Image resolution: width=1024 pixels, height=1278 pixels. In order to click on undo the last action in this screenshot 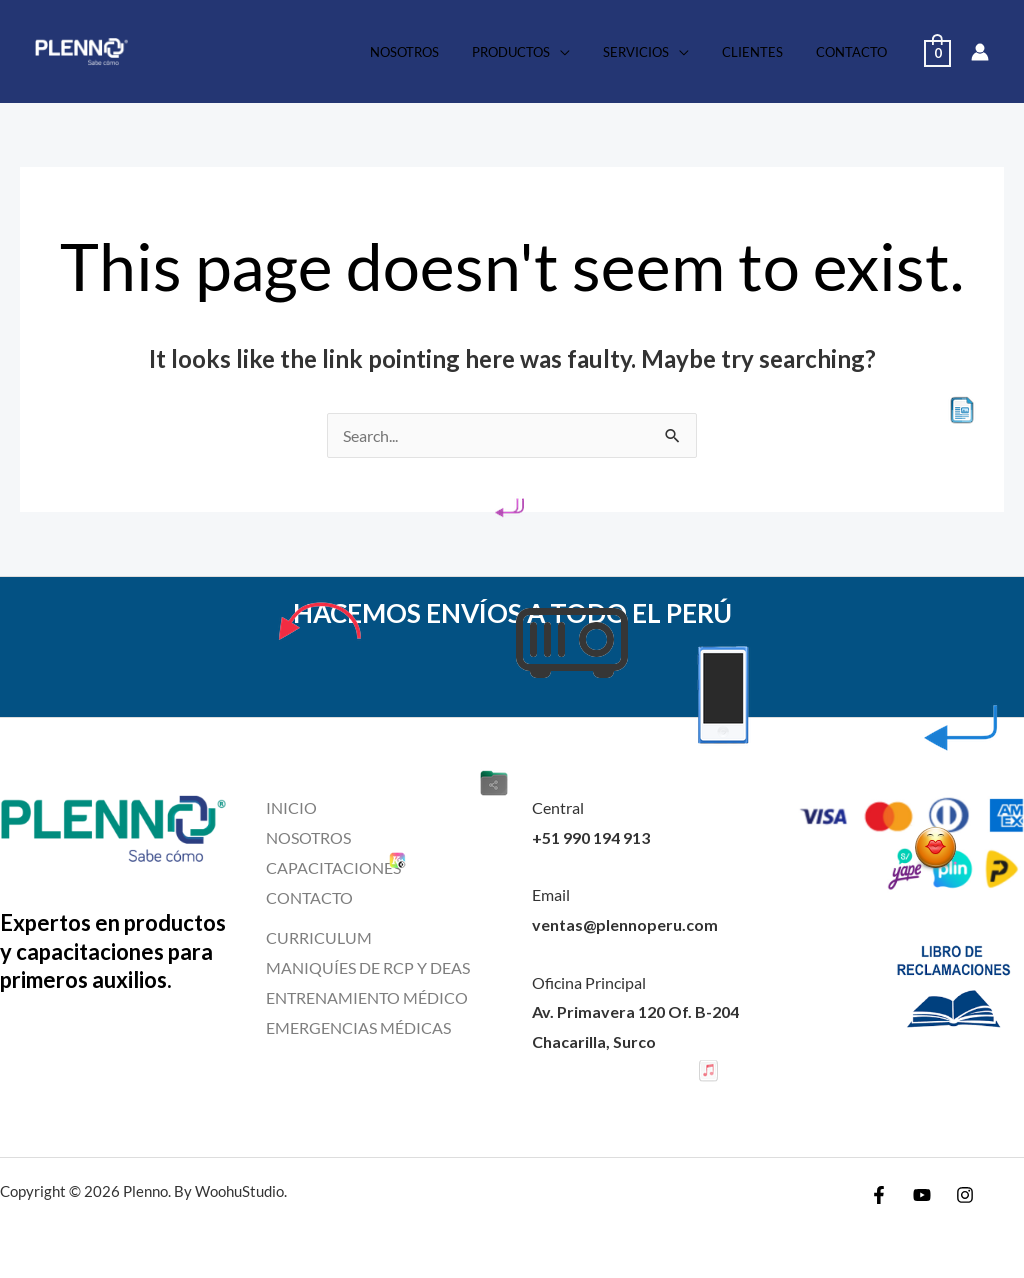, I will do `click(319, 620)`.